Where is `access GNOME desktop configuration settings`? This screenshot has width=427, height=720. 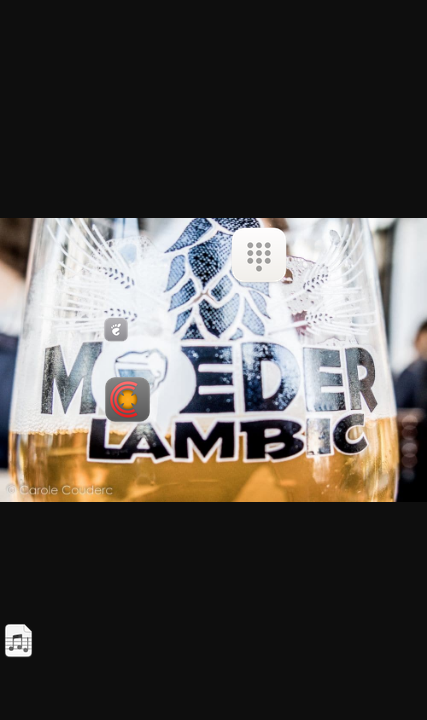
access GNOME desktop configuration settings is located at coordinates (116, 330).